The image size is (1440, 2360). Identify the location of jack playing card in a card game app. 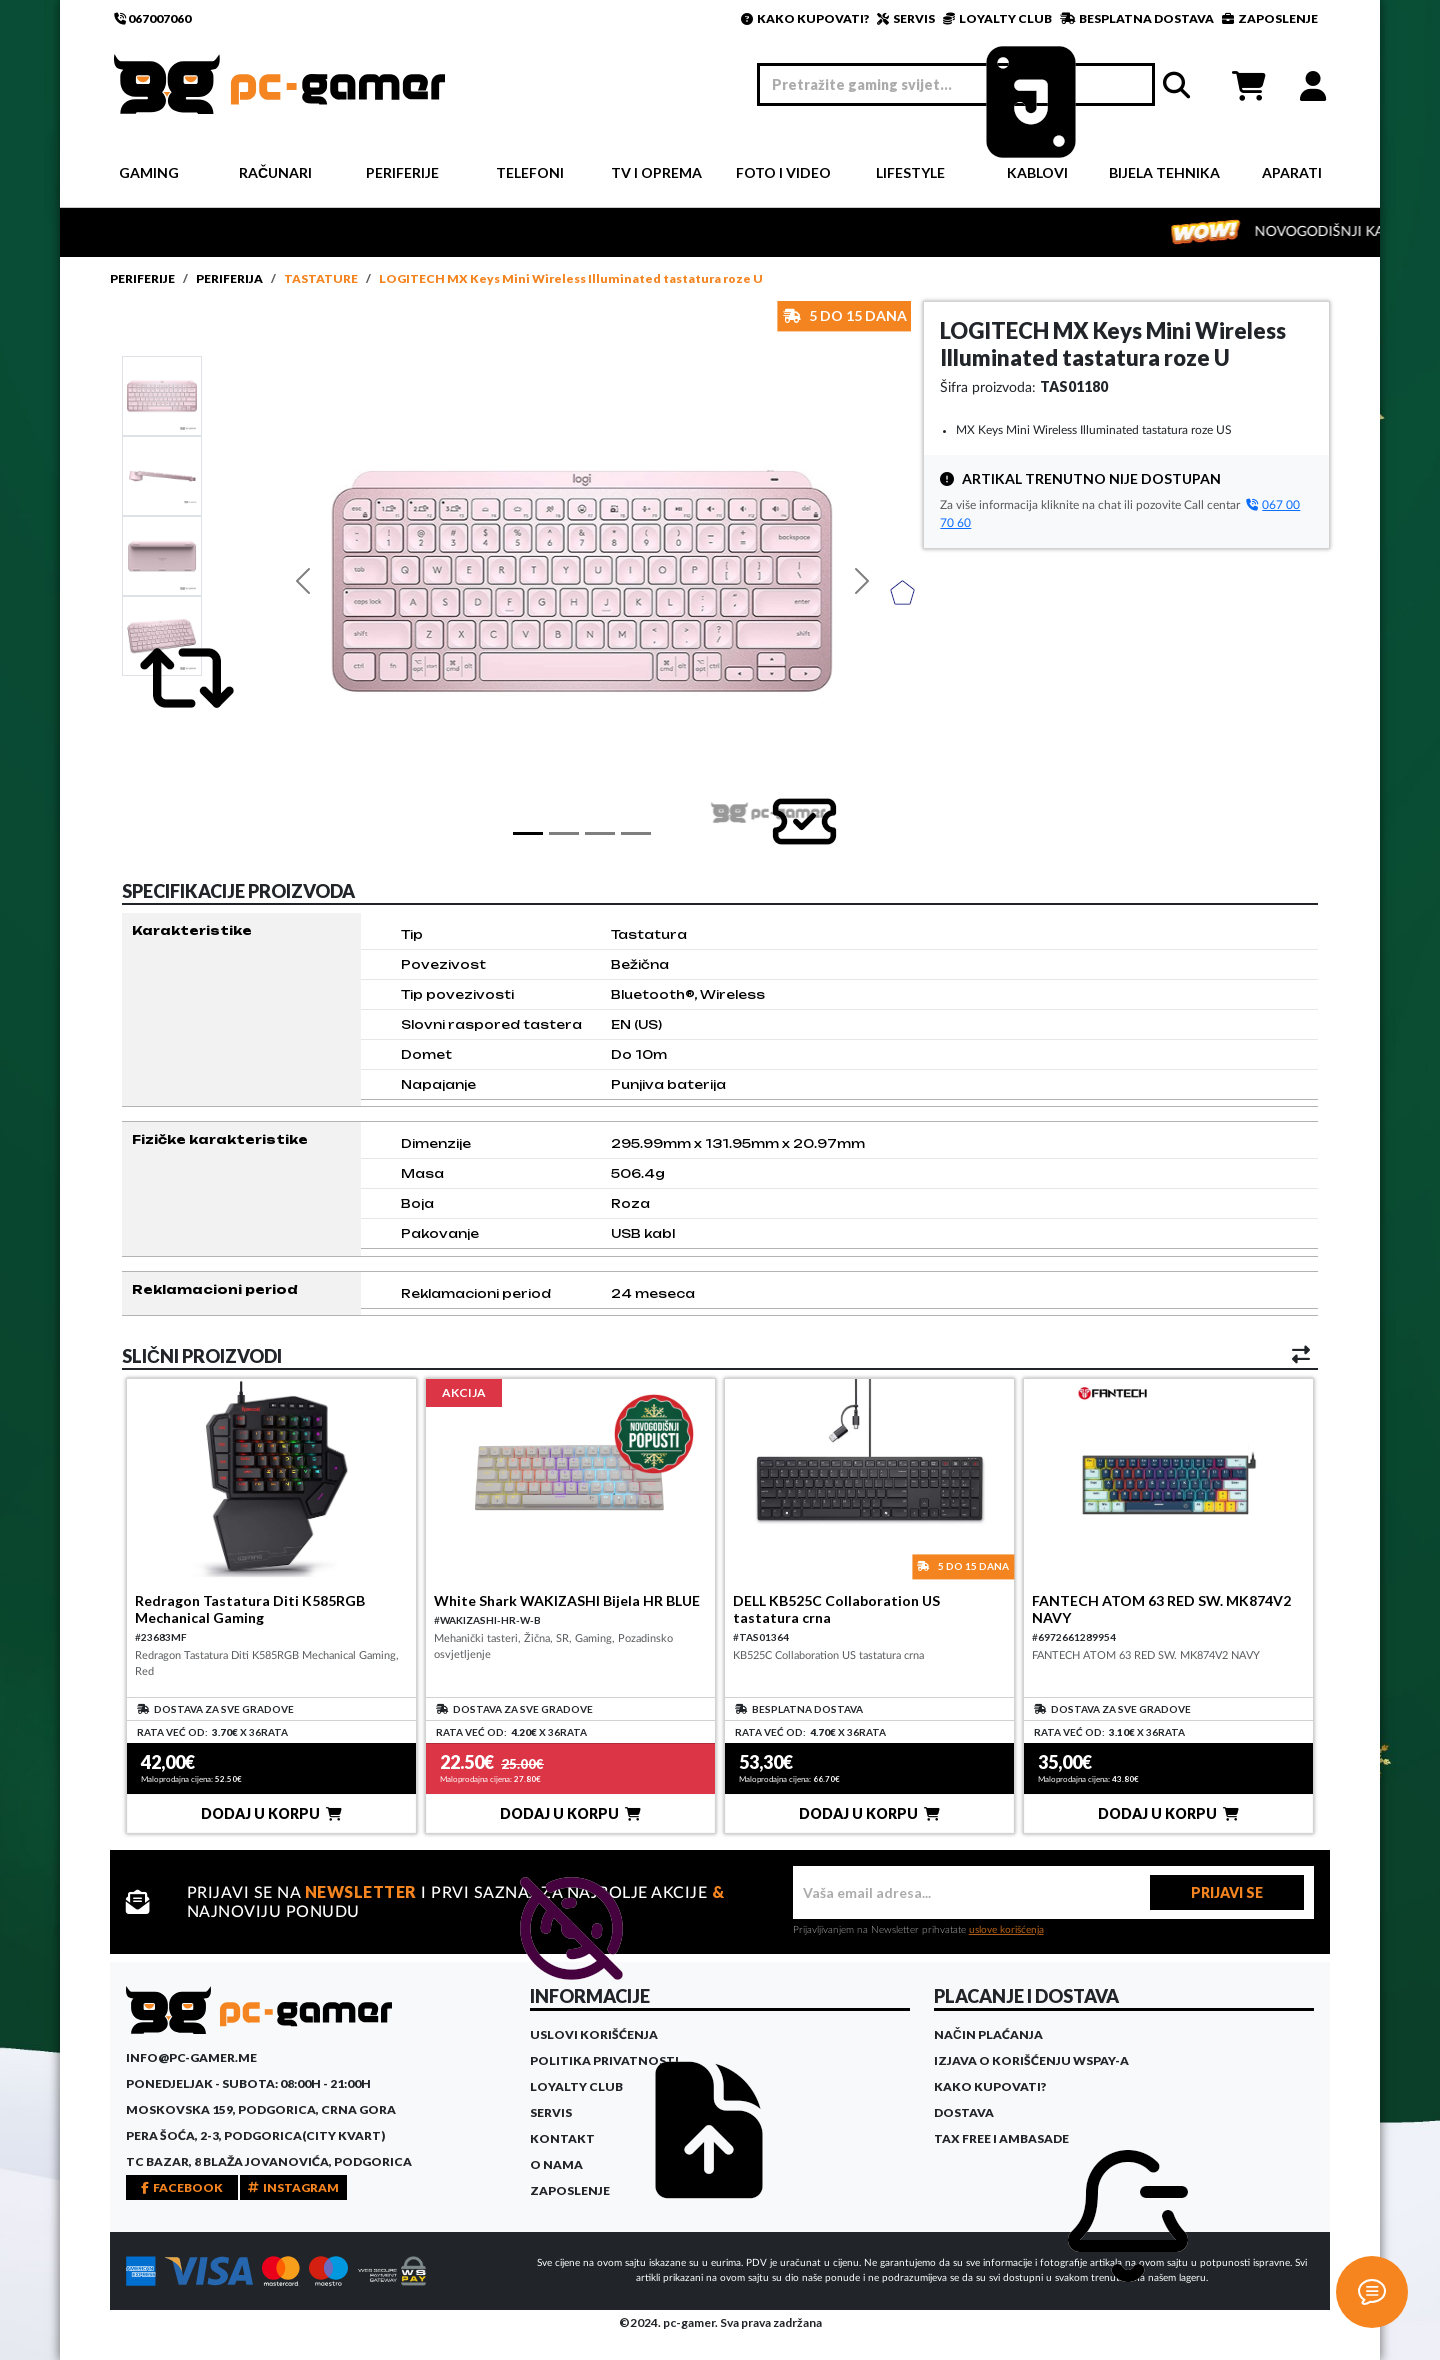
(1031, 102).